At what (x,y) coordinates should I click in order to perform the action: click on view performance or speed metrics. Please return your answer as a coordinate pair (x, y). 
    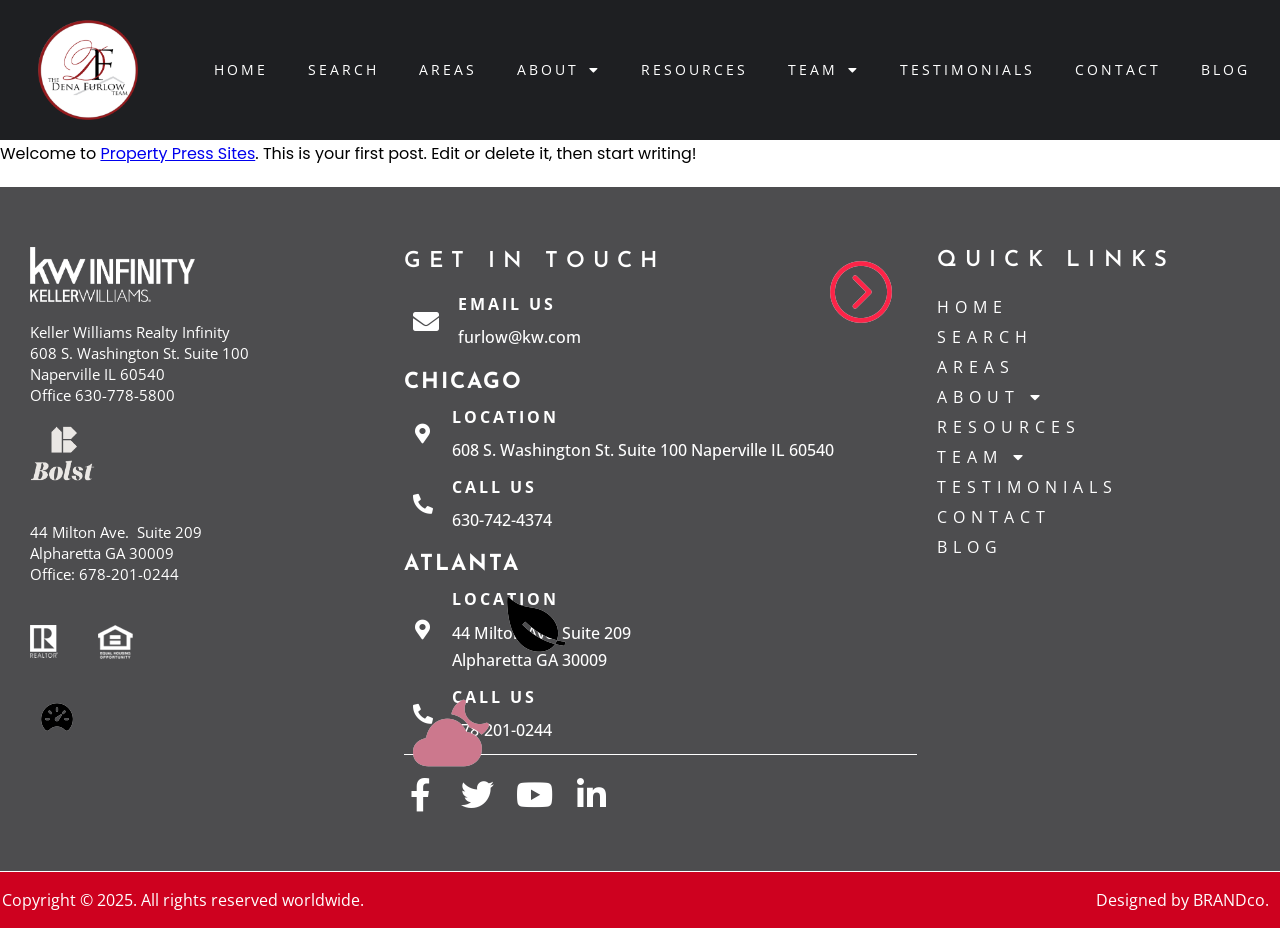
    Looking at the image, I should click on (57, 717).